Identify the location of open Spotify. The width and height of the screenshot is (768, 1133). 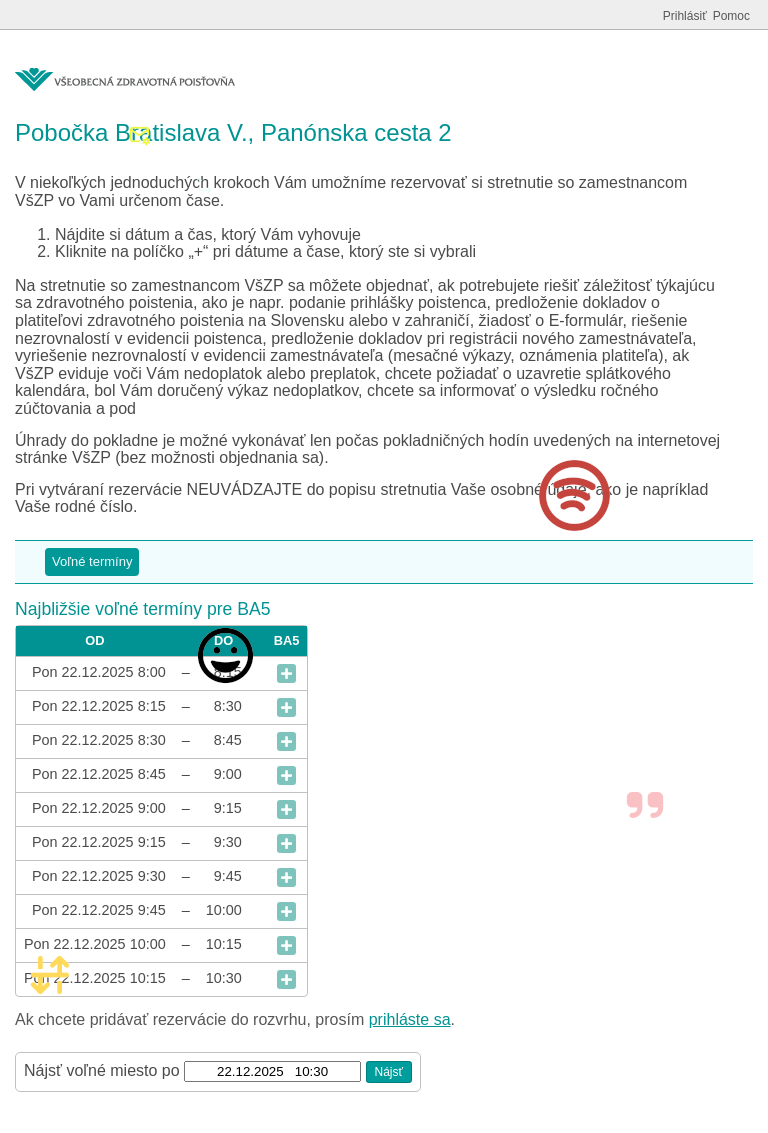
(574, 495).